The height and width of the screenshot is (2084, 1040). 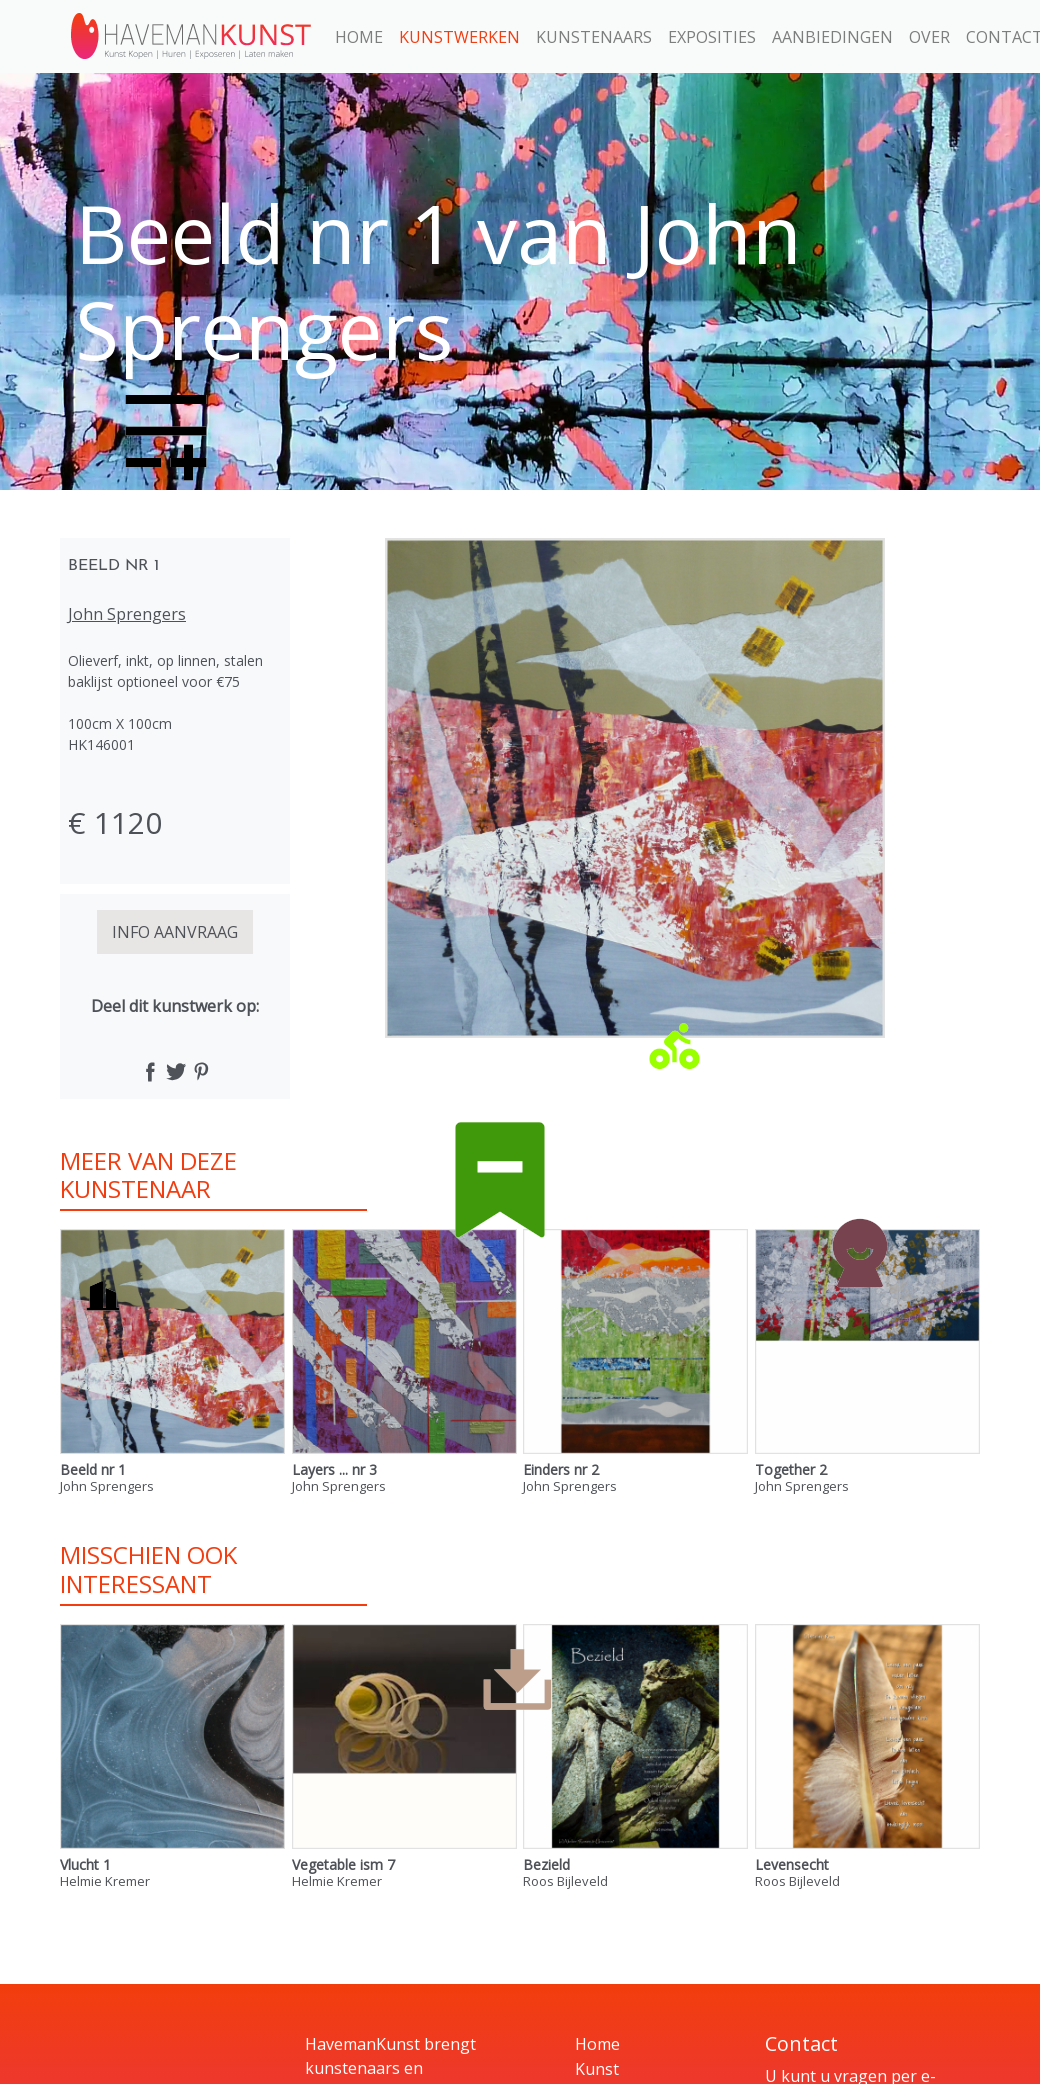 I want to click on download a file or document, so click(x=517, y=1679).